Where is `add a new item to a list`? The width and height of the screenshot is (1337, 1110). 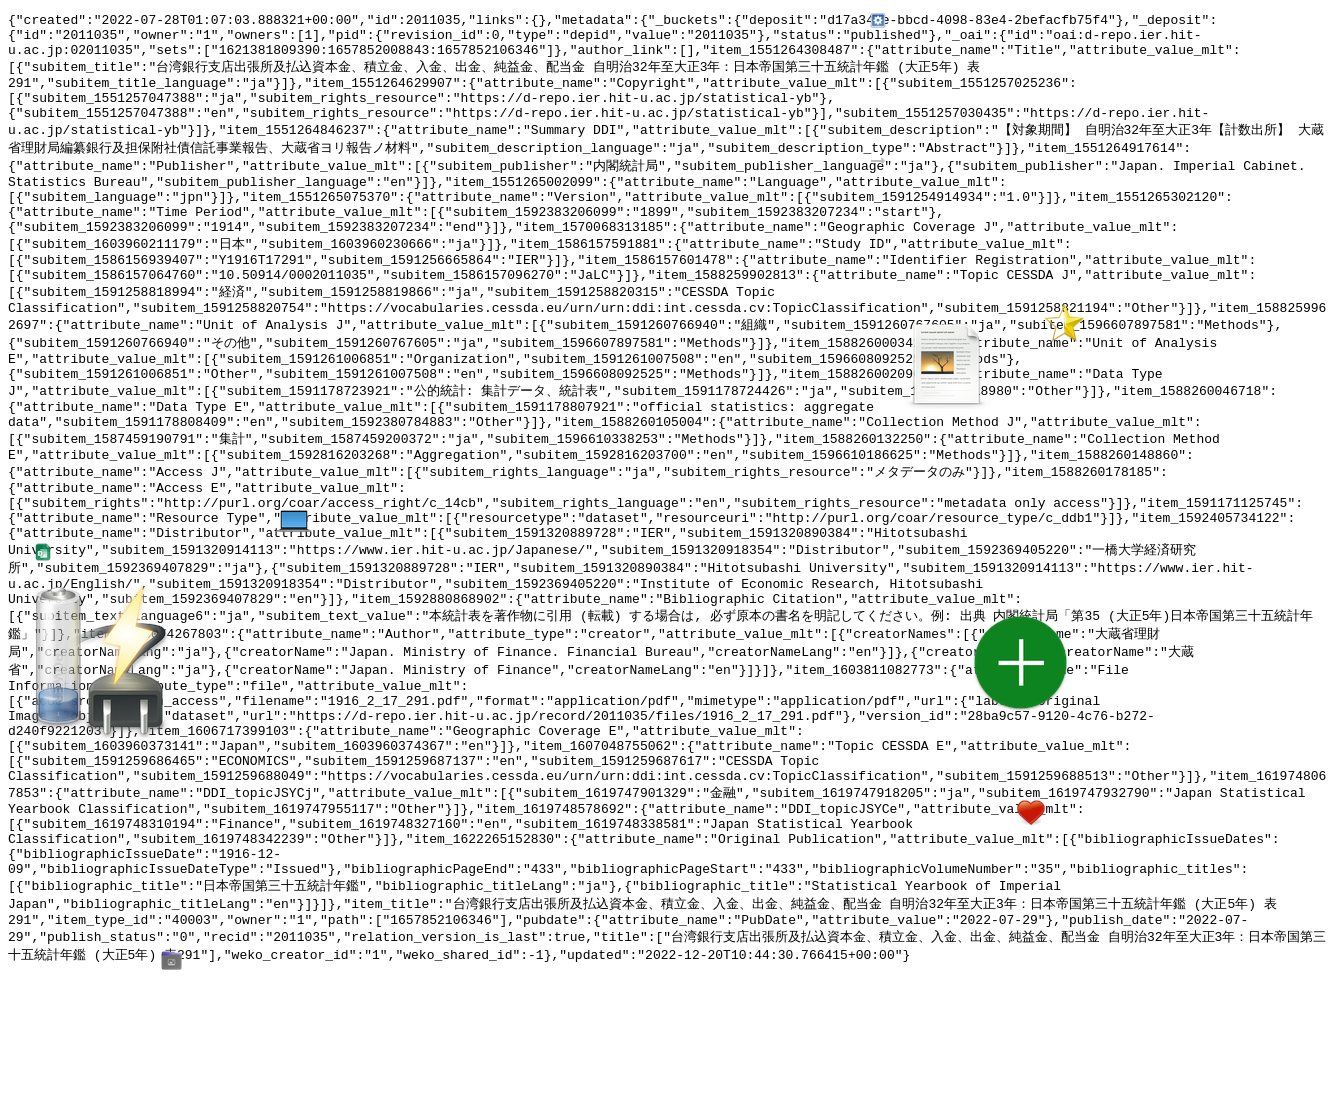
add a new item to a list is located at coordinates (1020, 662).